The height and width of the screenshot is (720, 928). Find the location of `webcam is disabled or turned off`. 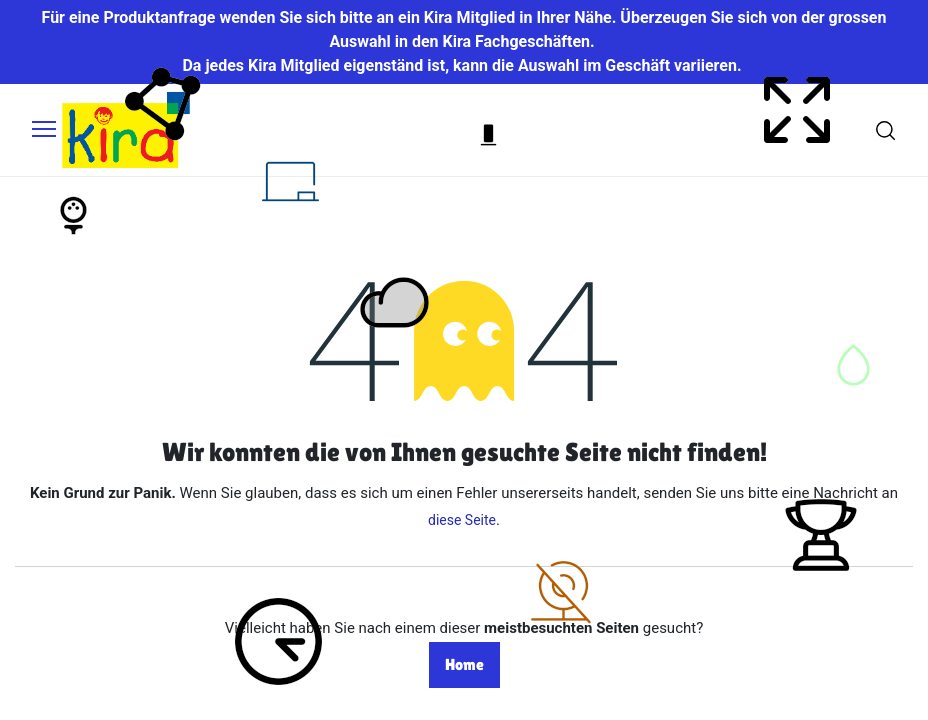

webcam is disabled or turned off is located at coordinates (563, 593).